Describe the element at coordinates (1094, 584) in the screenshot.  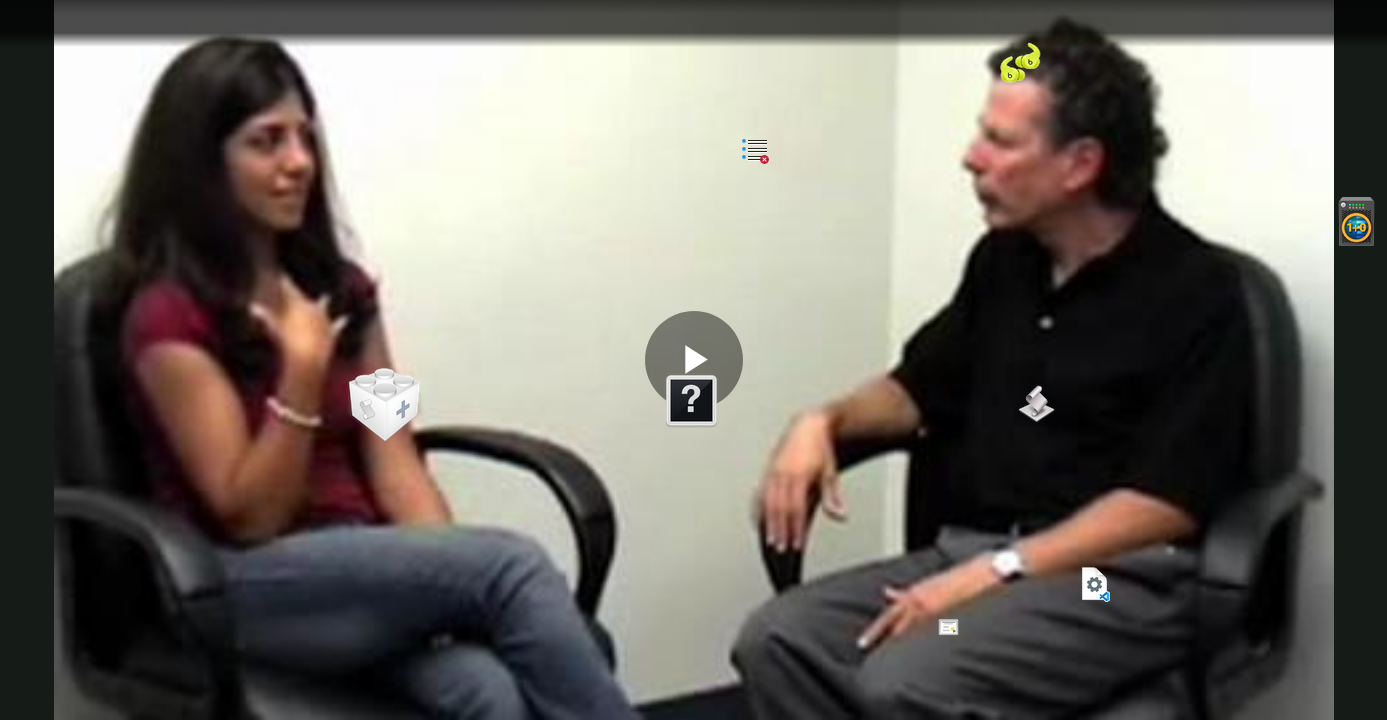
I see `open configuration settings` at that location.